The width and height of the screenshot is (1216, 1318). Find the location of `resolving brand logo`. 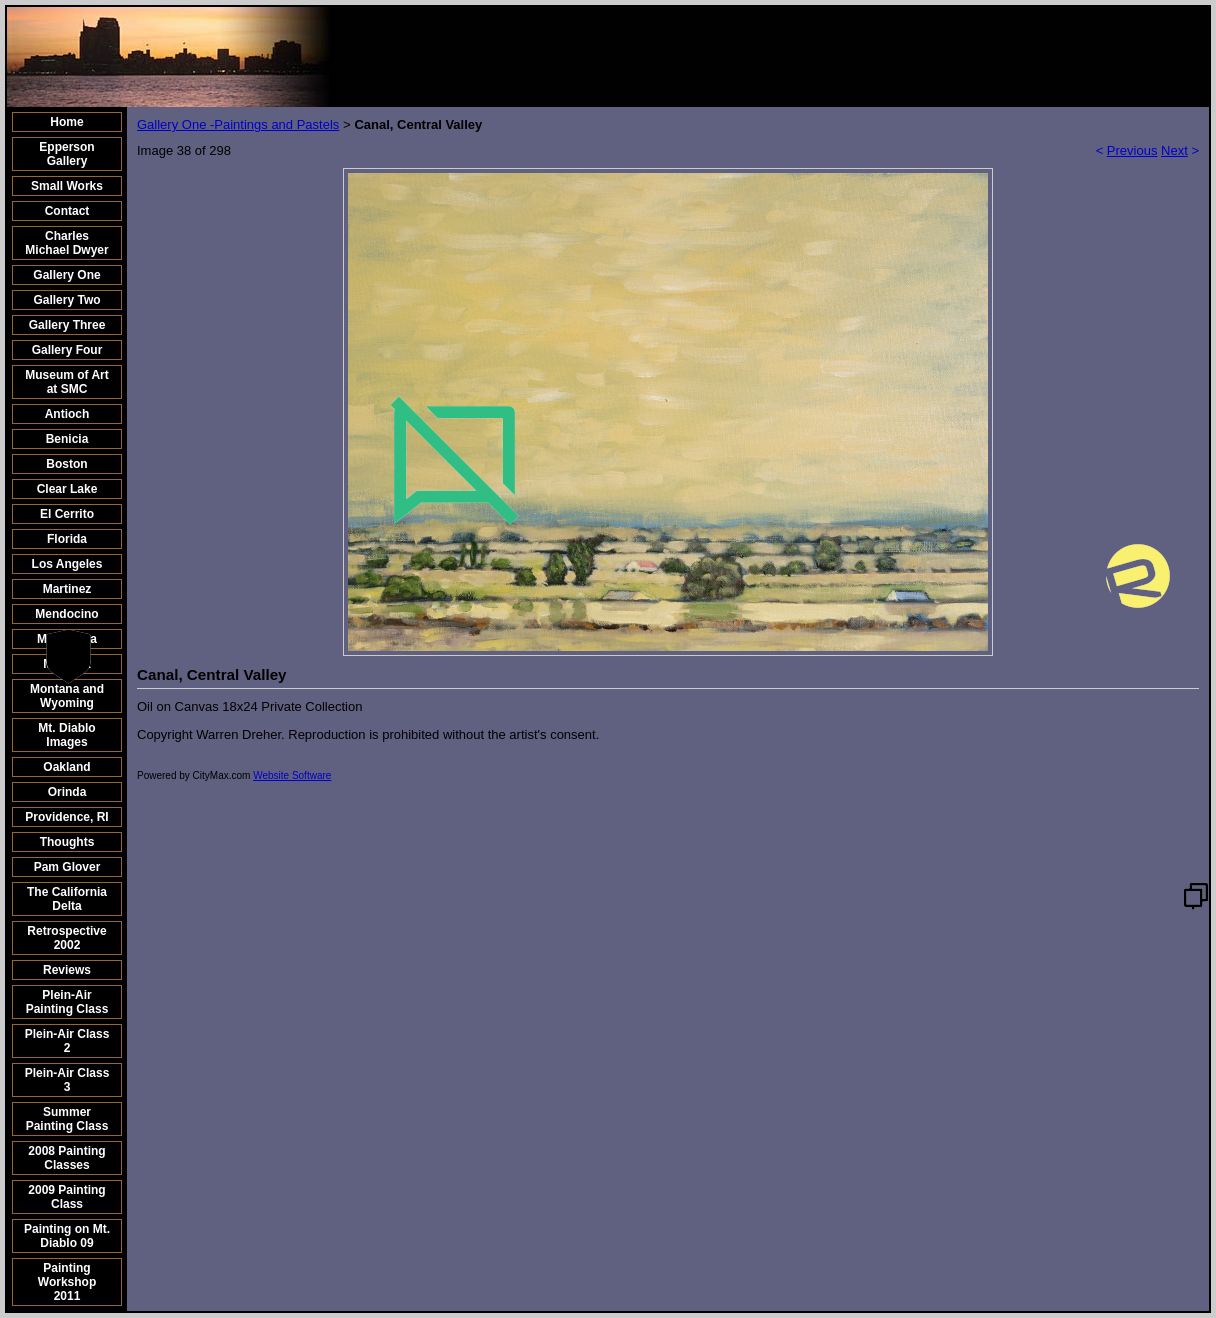

resolving brand logo is located at coordinates (1138, 576).